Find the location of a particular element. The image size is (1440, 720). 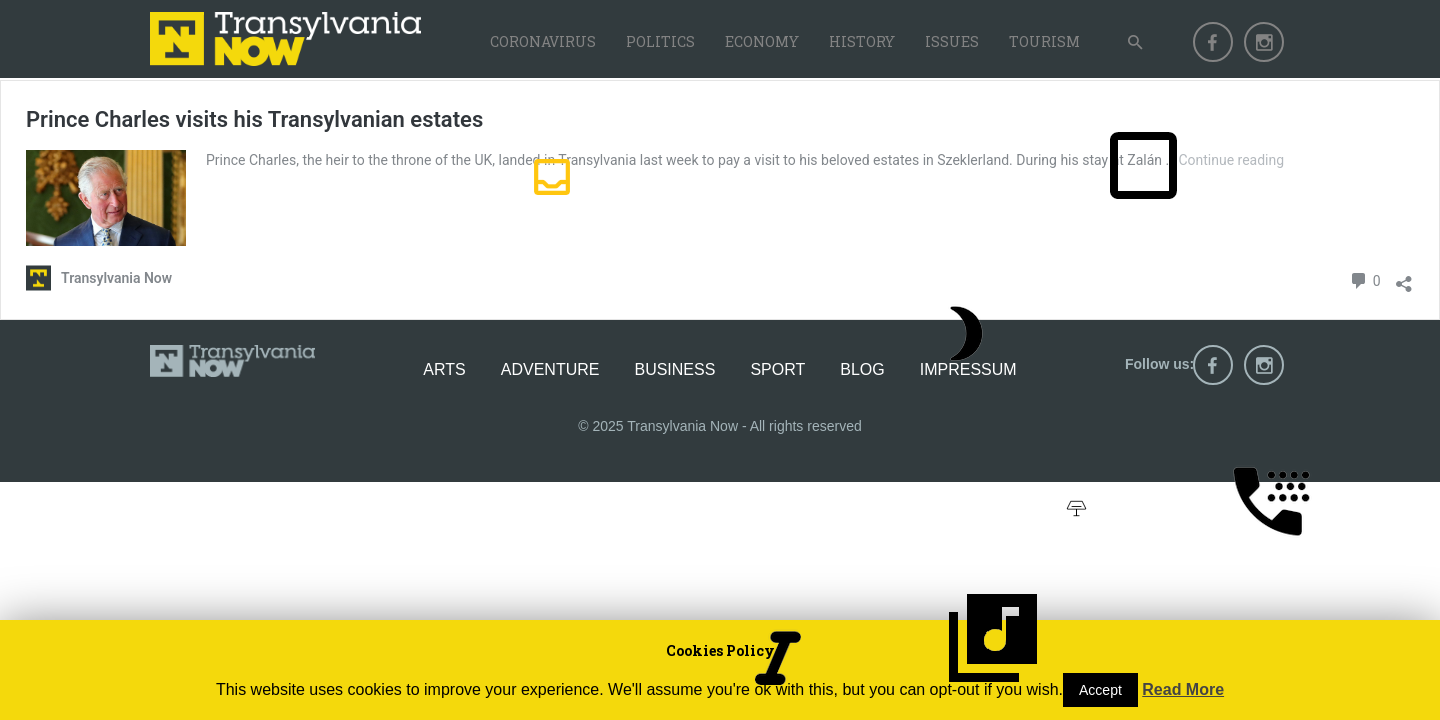

access presentation mode is located at coordinates (1076, 508).